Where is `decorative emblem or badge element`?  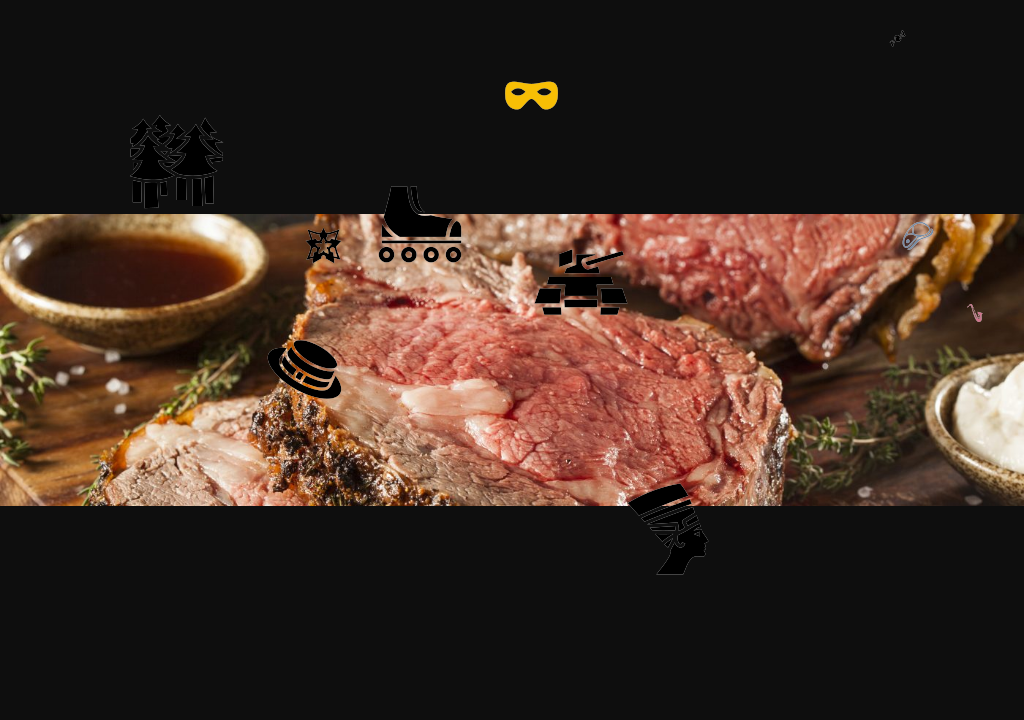
decorative emblem or badge element is located at coordinates (323, 245).